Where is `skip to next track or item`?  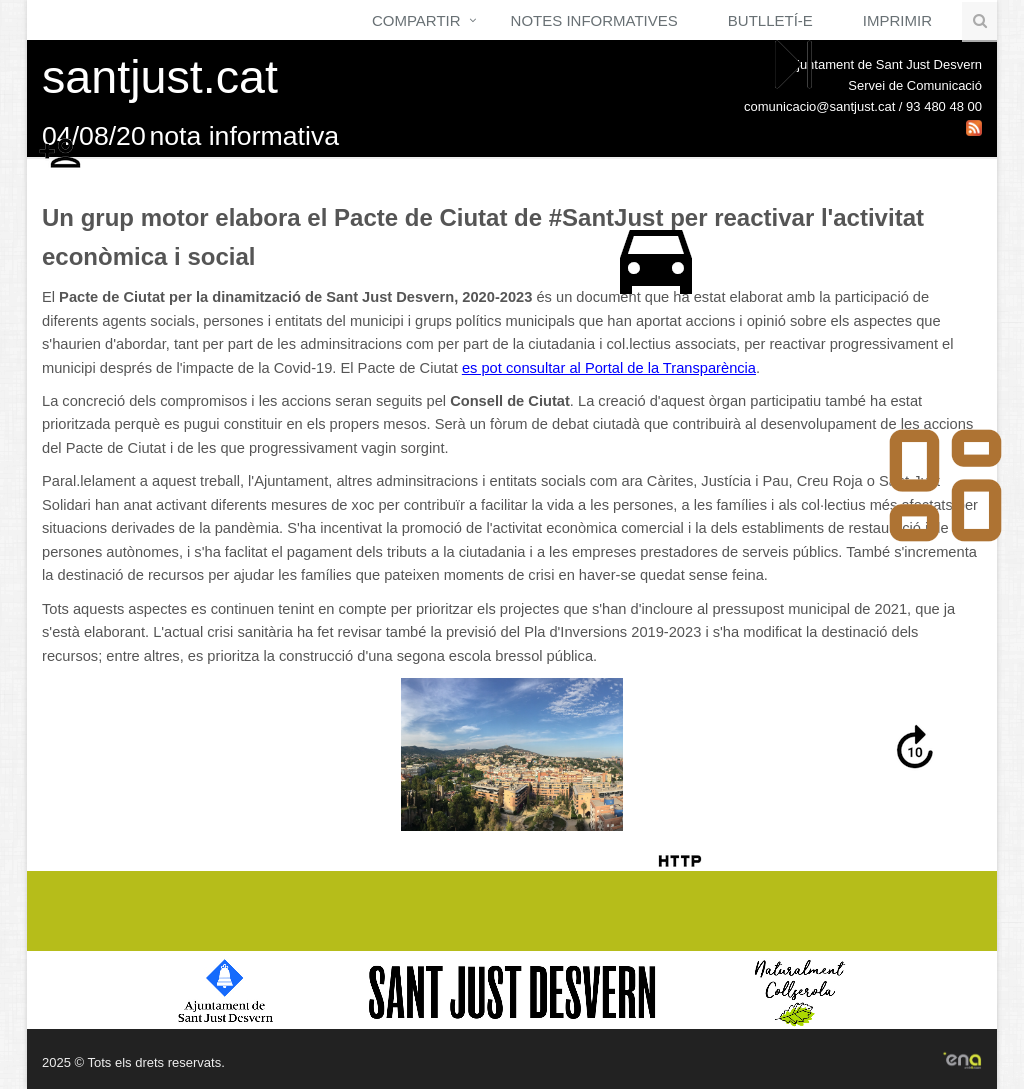 skip to next track or item is located at coordinates (794, 64).